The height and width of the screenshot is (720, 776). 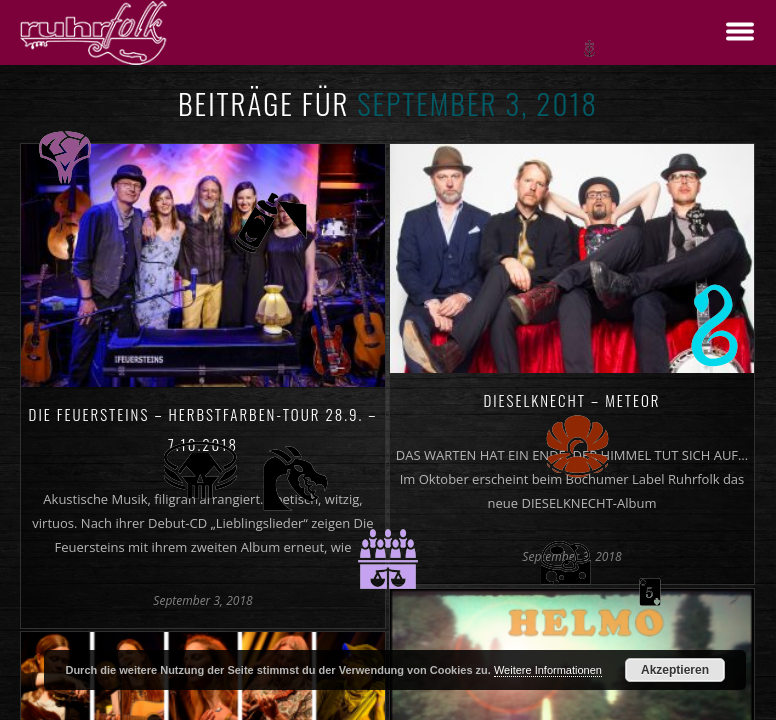 What do you see at coordinates (65, 157) in the screenshot?
I see `enemy defeated or kill count indicator` at bounding box center [65, 157].